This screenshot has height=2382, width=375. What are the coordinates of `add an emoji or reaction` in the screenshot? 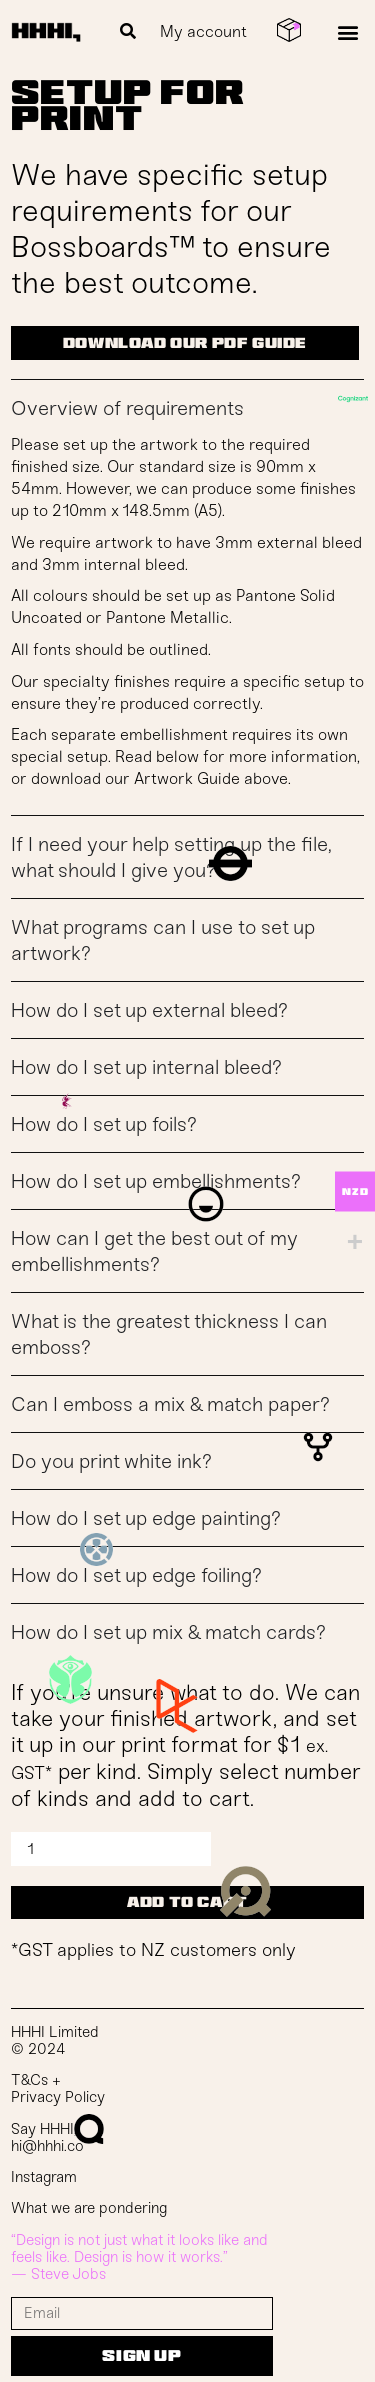 It's located at (206, 1204).